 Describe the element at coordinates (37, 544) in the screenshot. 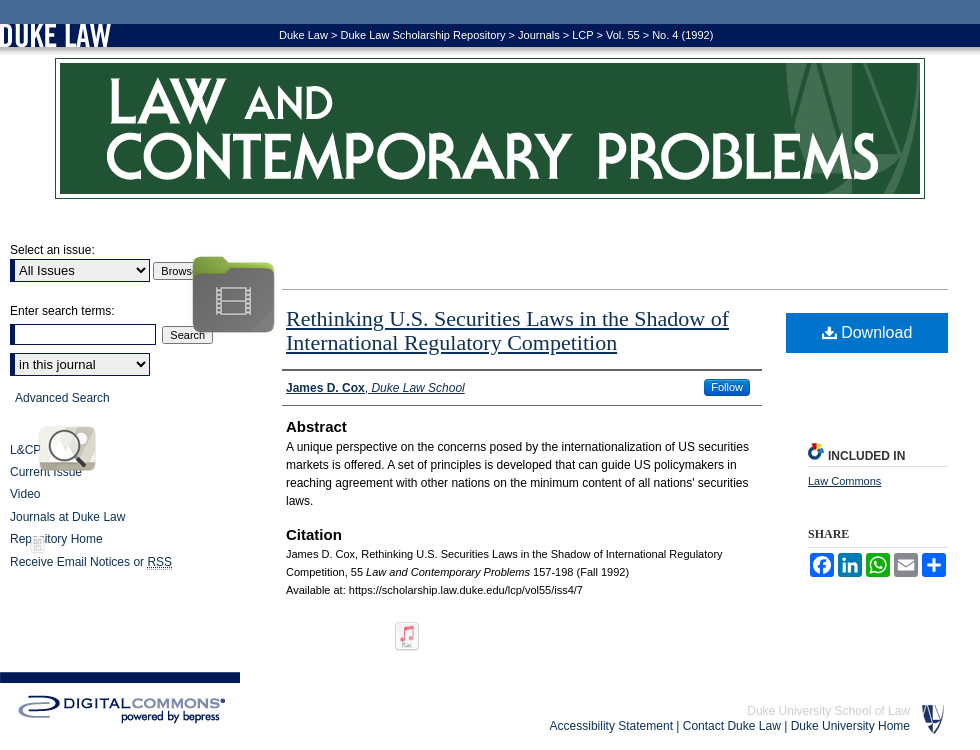

I see `indicates a binary or executable file type` at that location.